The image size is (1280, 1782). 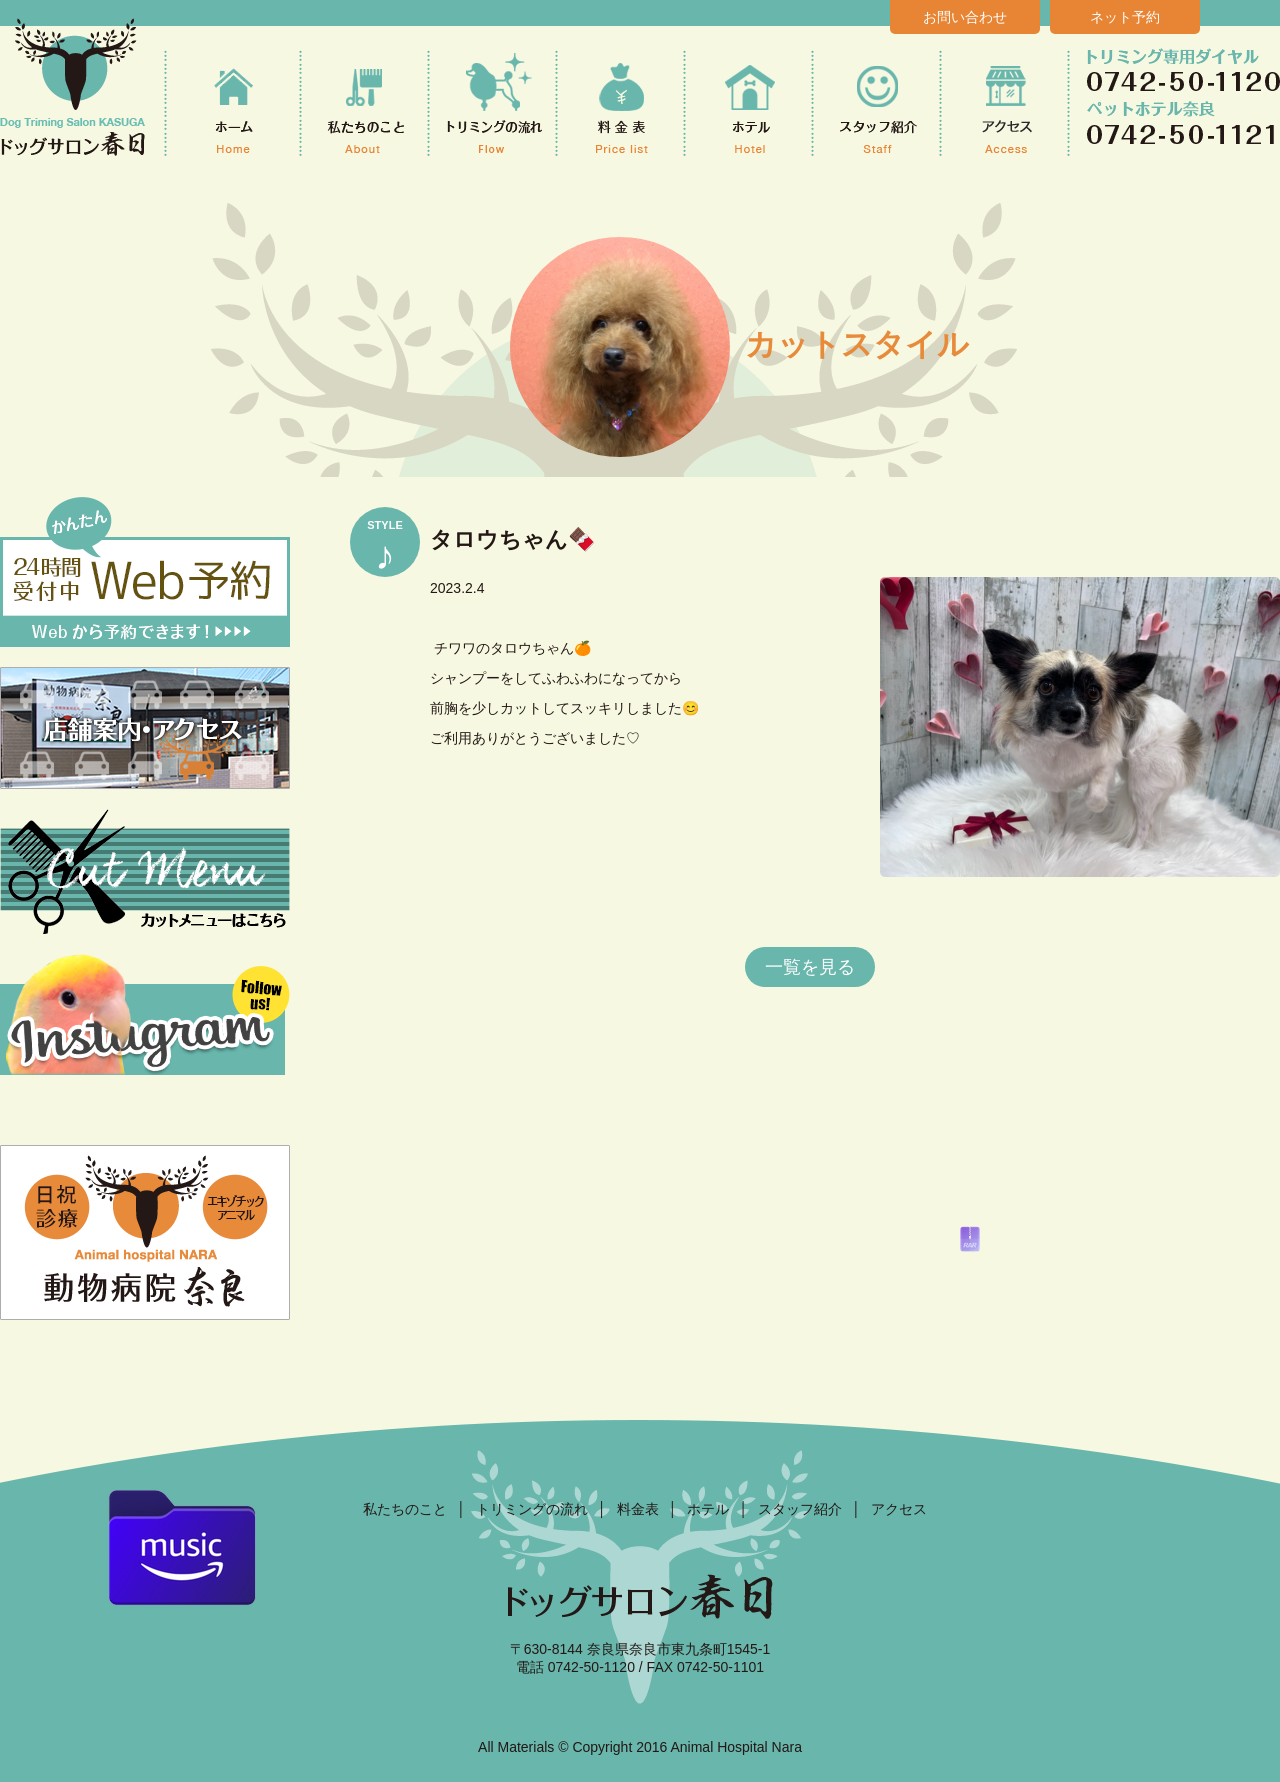 I want to click on open folder containing amazon music files, so click(x=181, y=1551).